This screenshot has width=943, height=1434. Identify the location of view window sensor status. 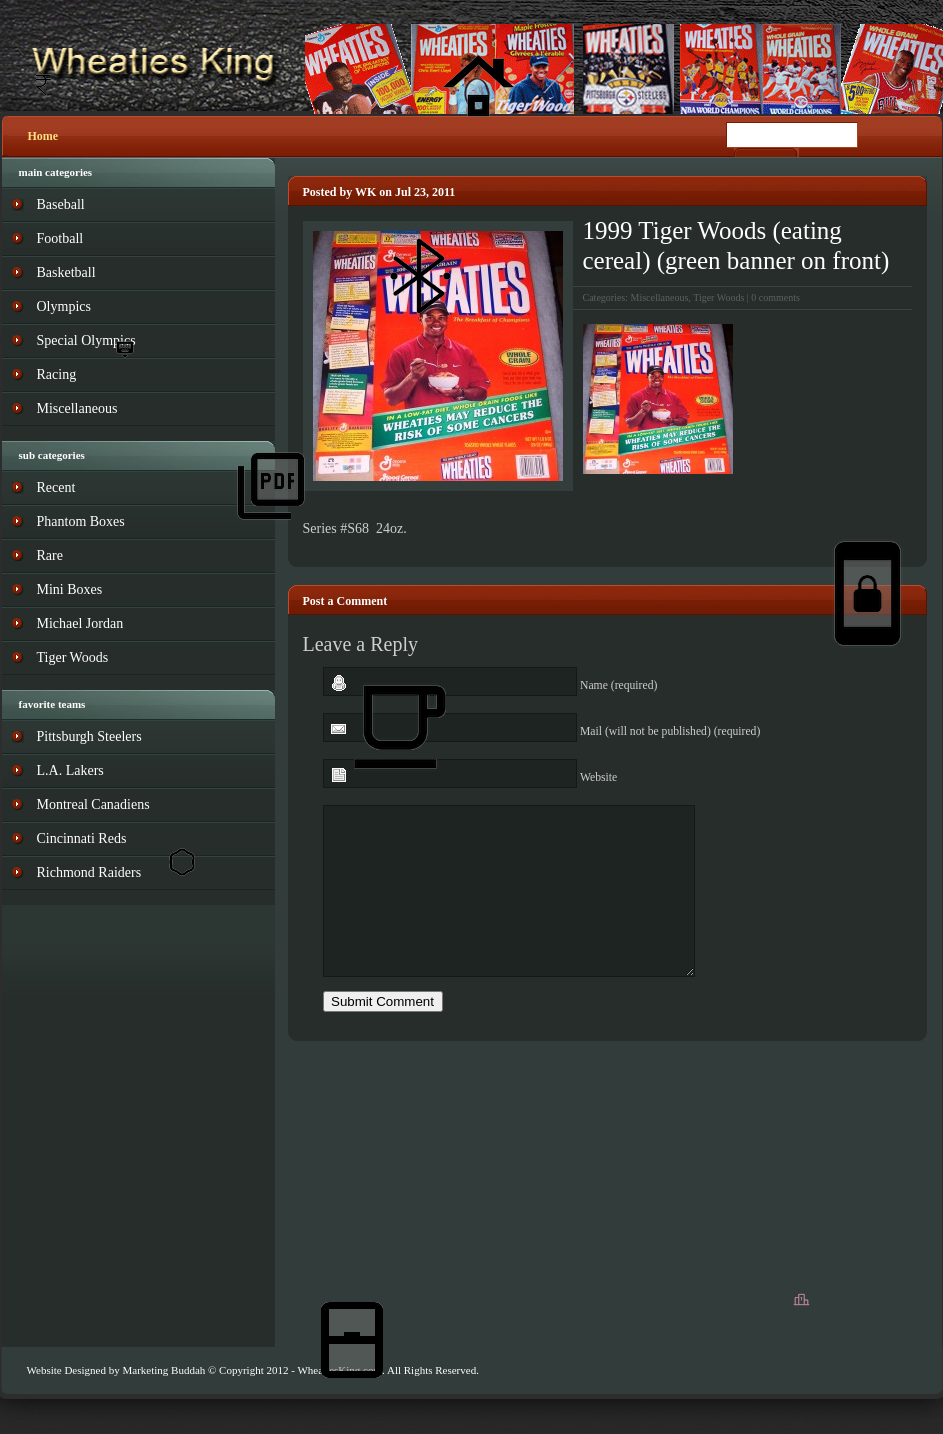
(352, 1340).